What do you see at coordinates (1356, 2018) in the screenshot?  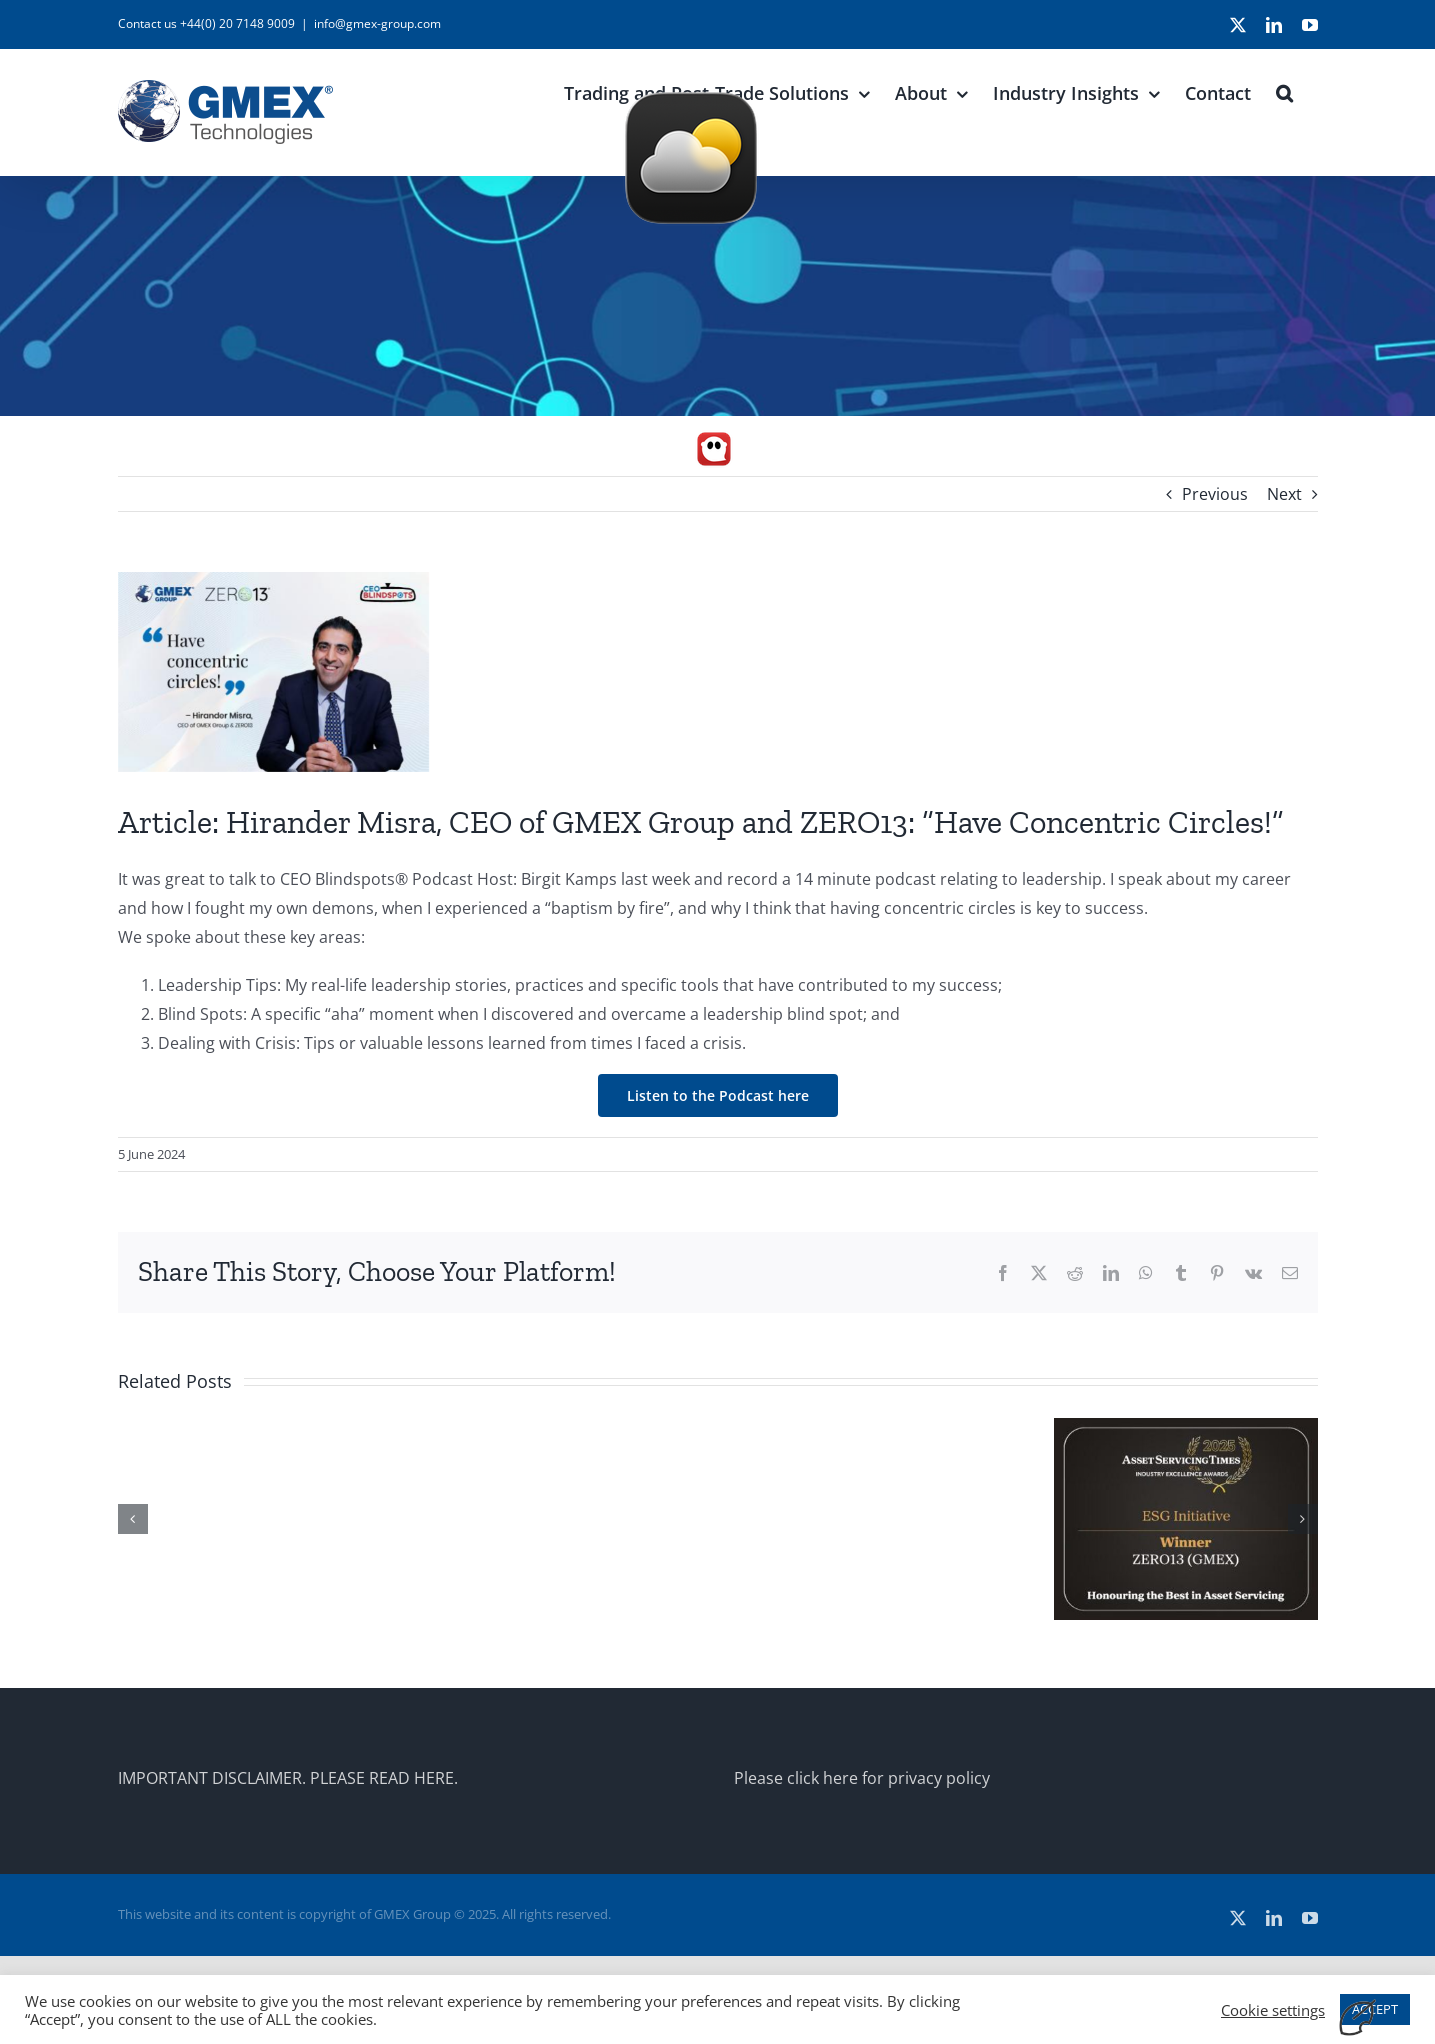 I see `access nature and plant emoji category` at bounding box center [1356, 2018].